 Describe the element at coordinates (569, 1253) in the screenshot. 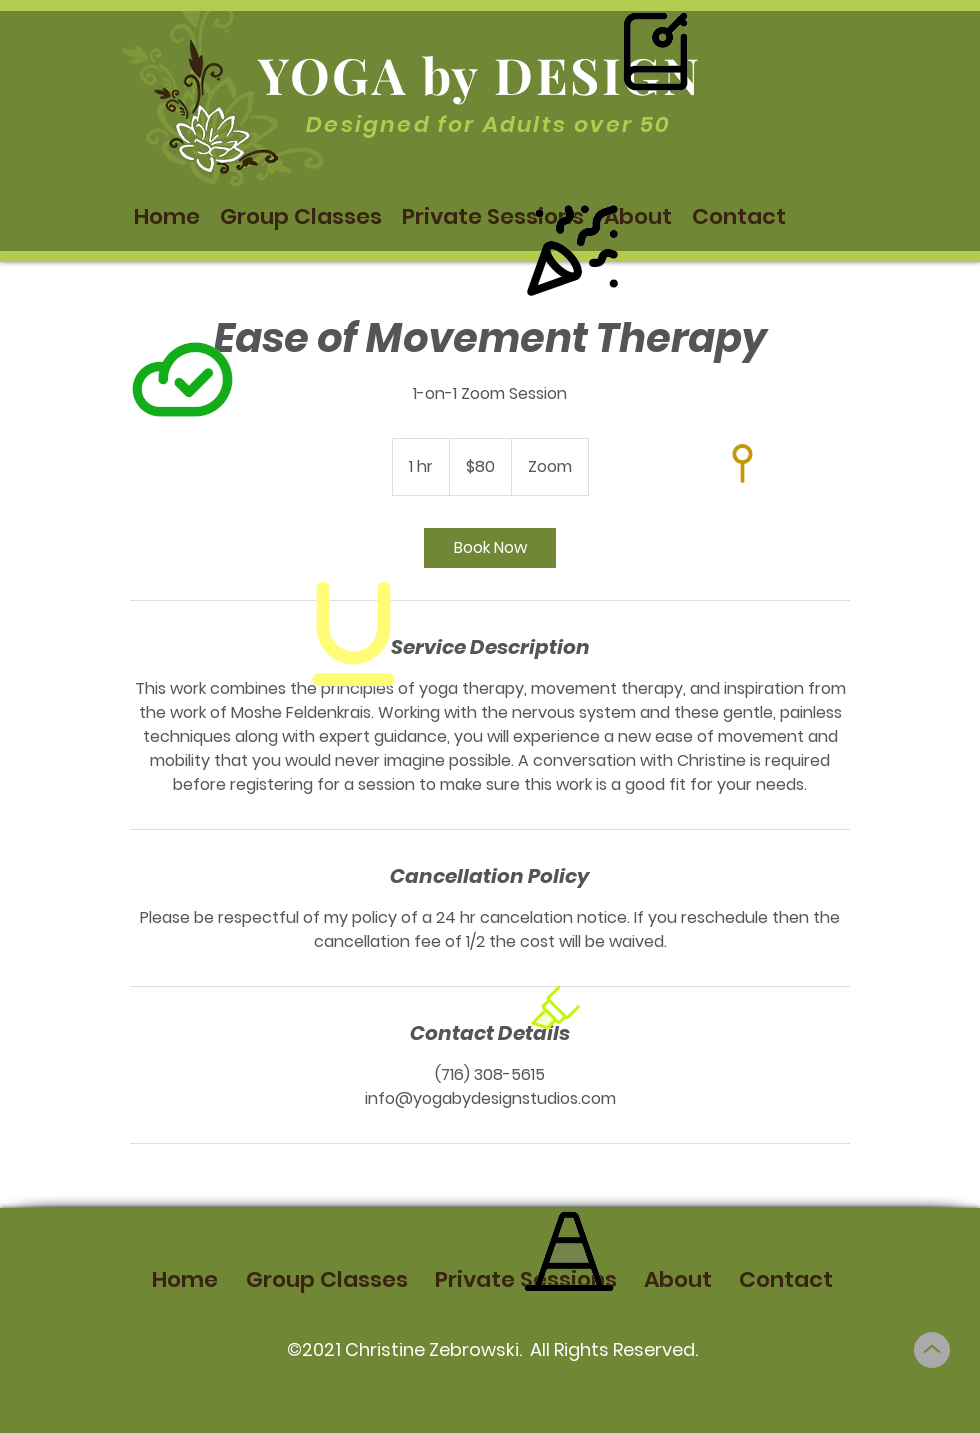

I see `indicates area under construction or maintenance` at that location.